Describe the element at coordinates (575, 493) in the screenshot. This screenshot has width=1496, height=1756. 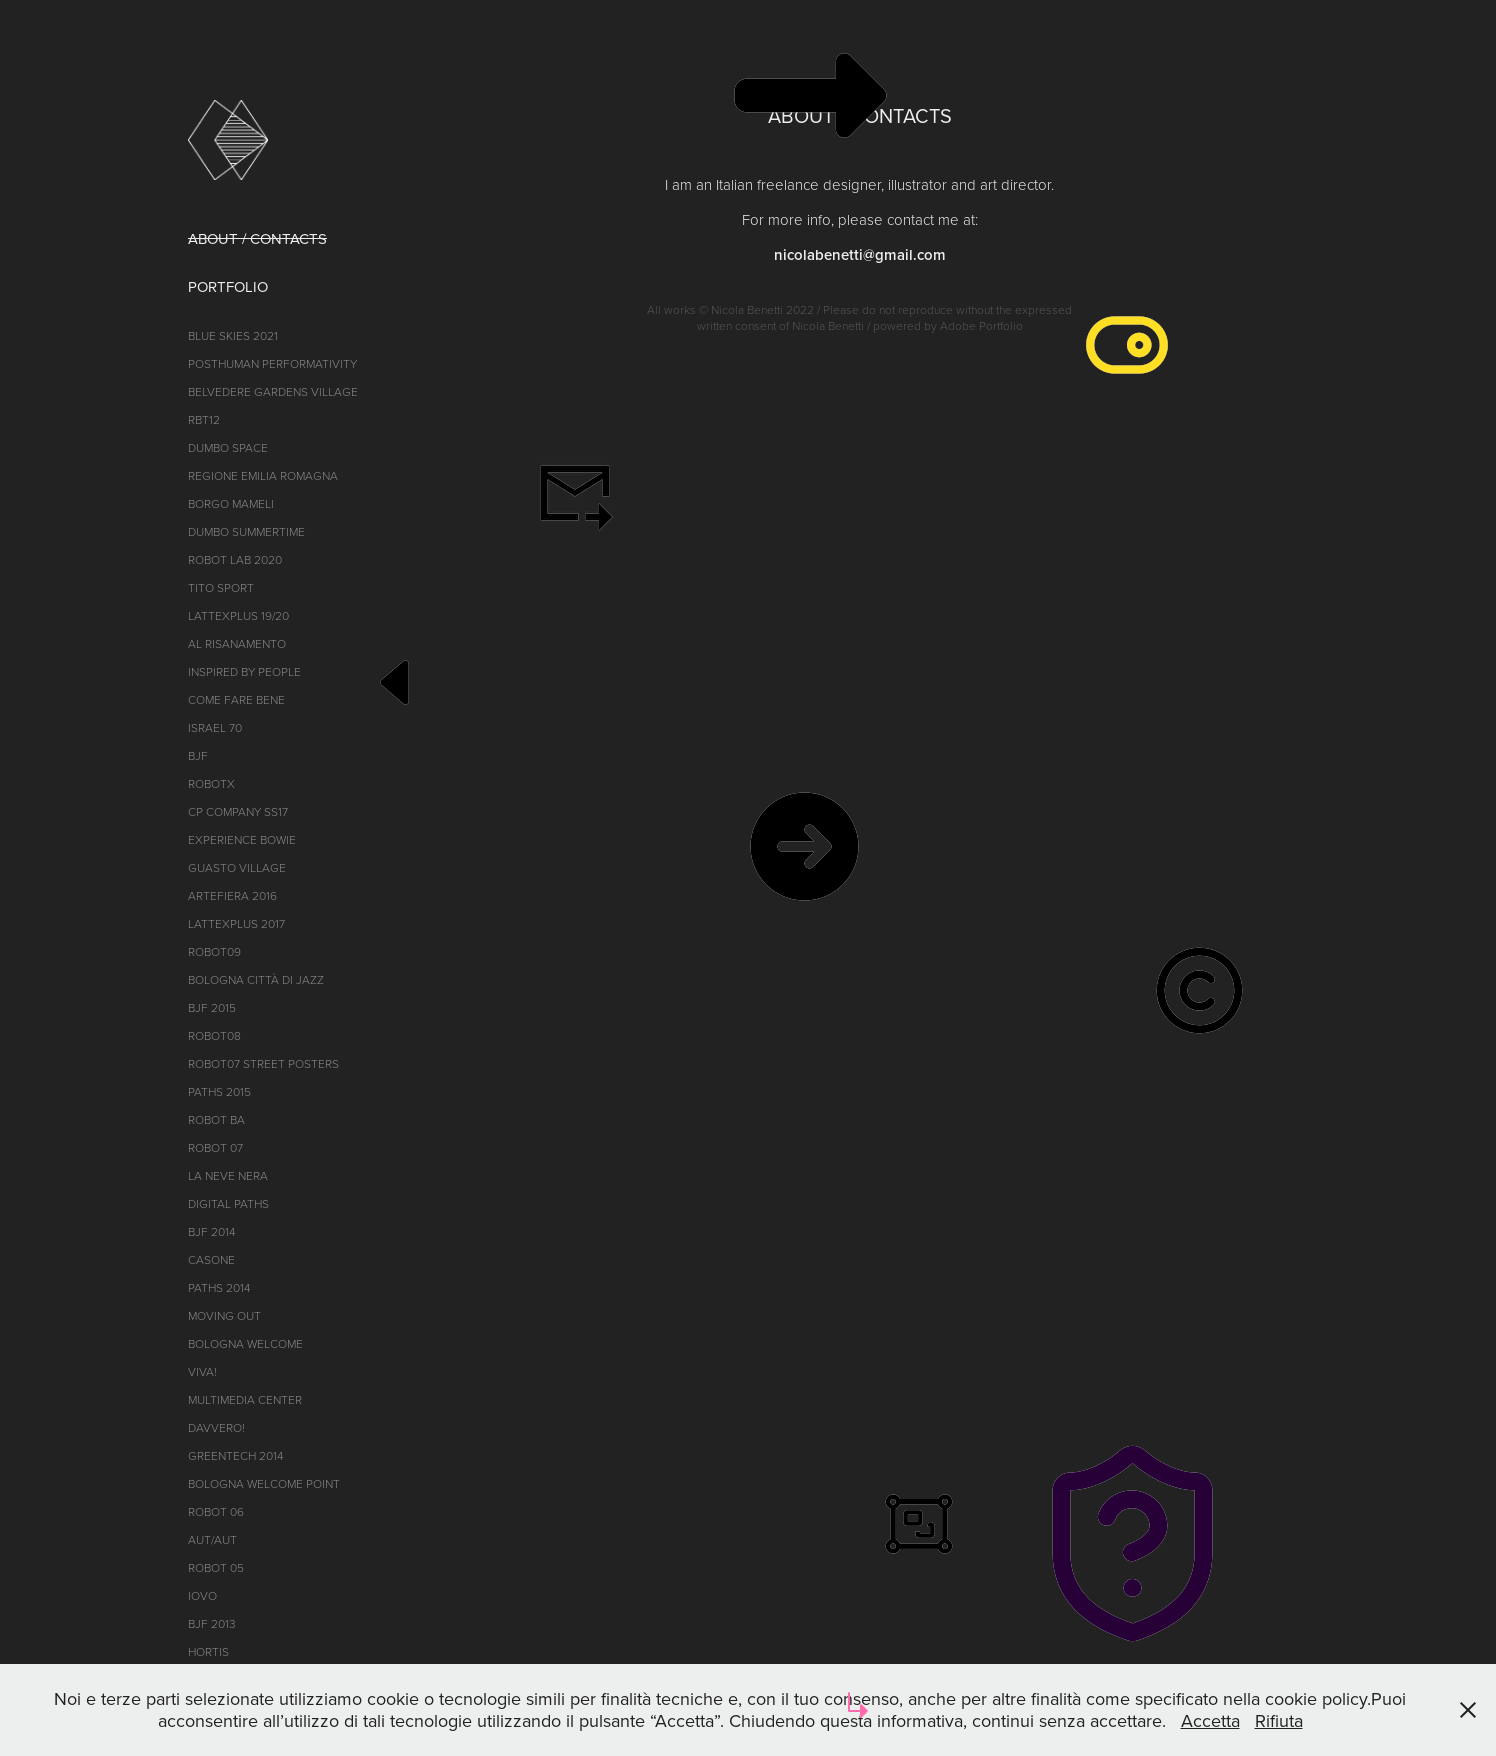
I see `forward an email to another recipient` at that location.